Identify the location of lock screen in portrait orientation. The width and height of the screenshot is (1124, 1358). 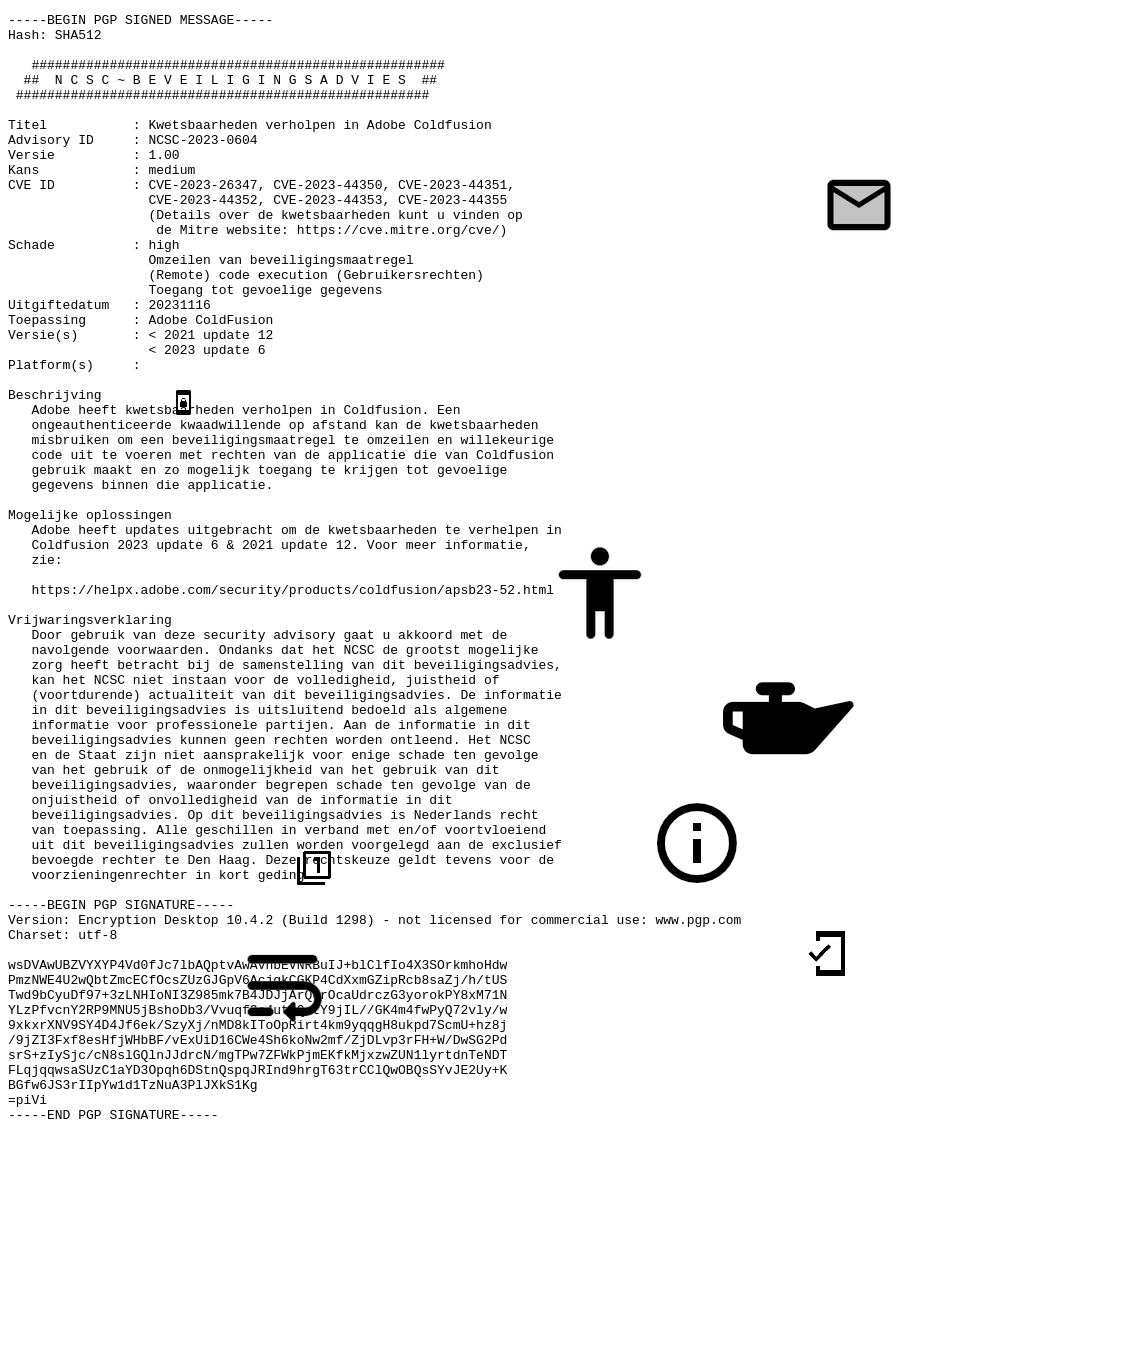
(183, 402).